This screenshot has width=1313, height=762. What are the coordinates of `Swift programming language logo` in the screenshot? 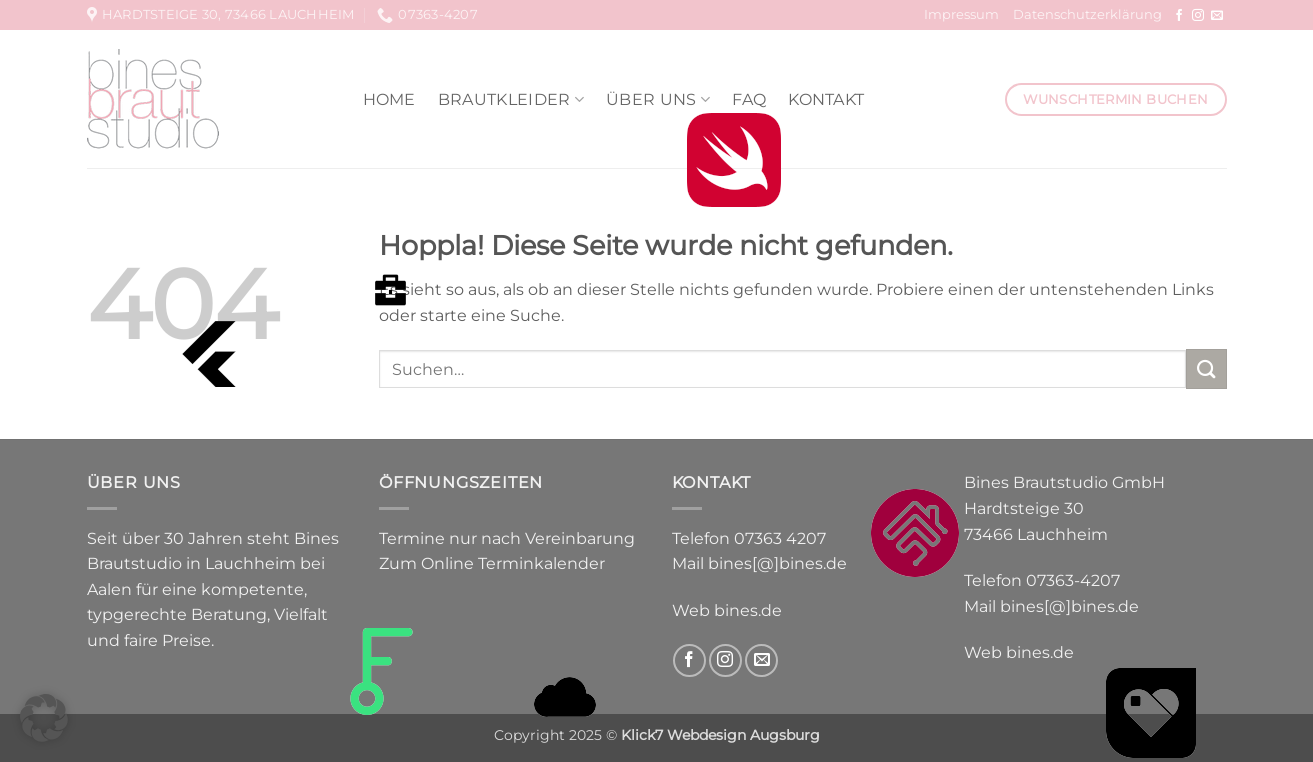 It's located at (734, 160).